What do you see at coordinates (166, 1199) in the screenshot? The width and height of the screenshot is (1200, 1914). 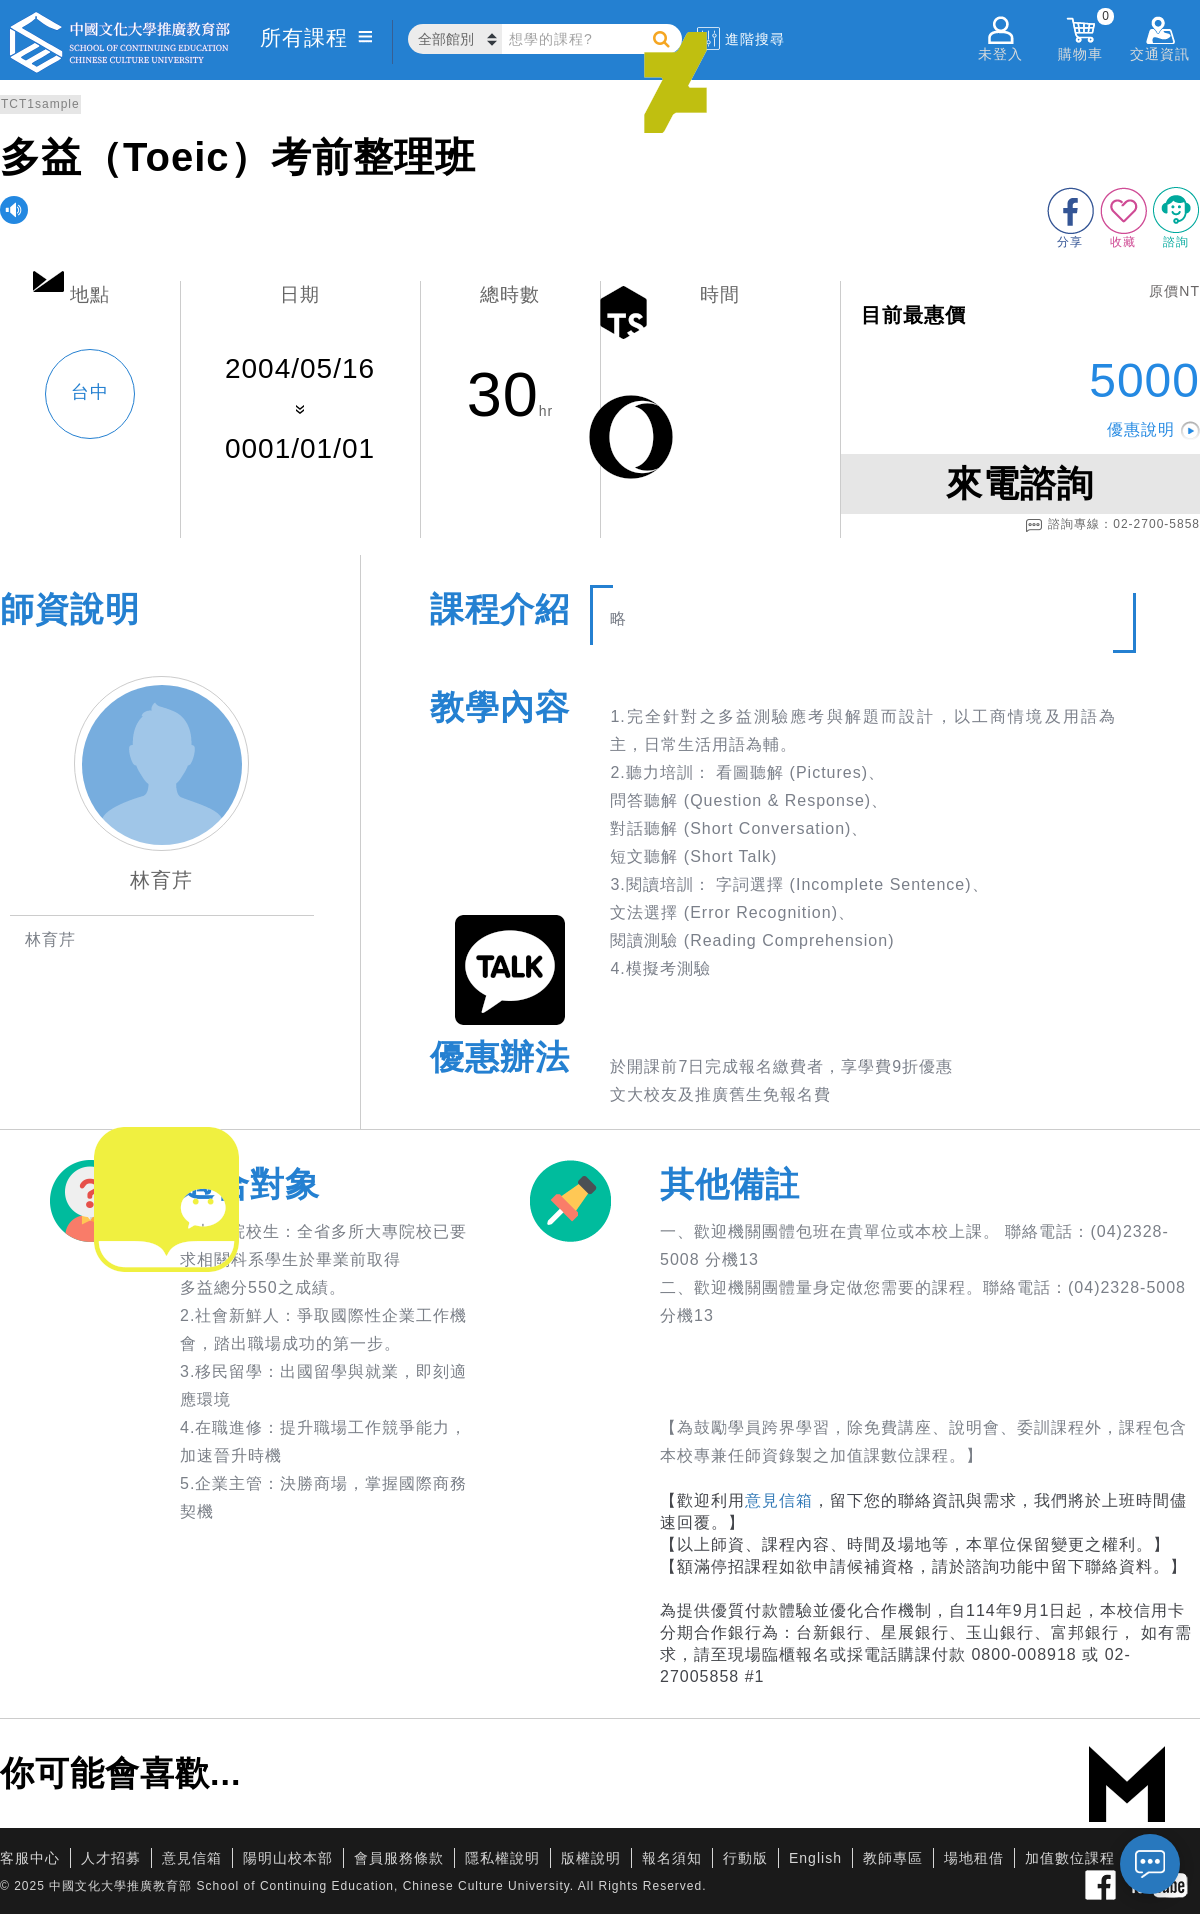 I see `open the WeRead app` at bounding box center [166, 1199].